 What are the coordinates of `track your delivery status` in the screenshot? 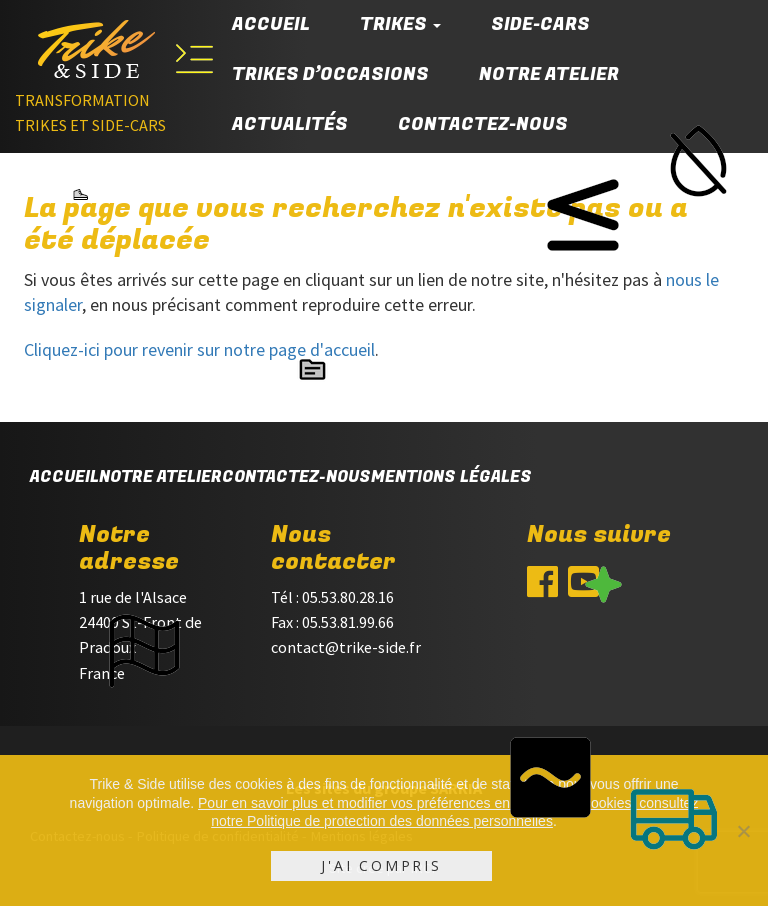 It's located at (671, 815).